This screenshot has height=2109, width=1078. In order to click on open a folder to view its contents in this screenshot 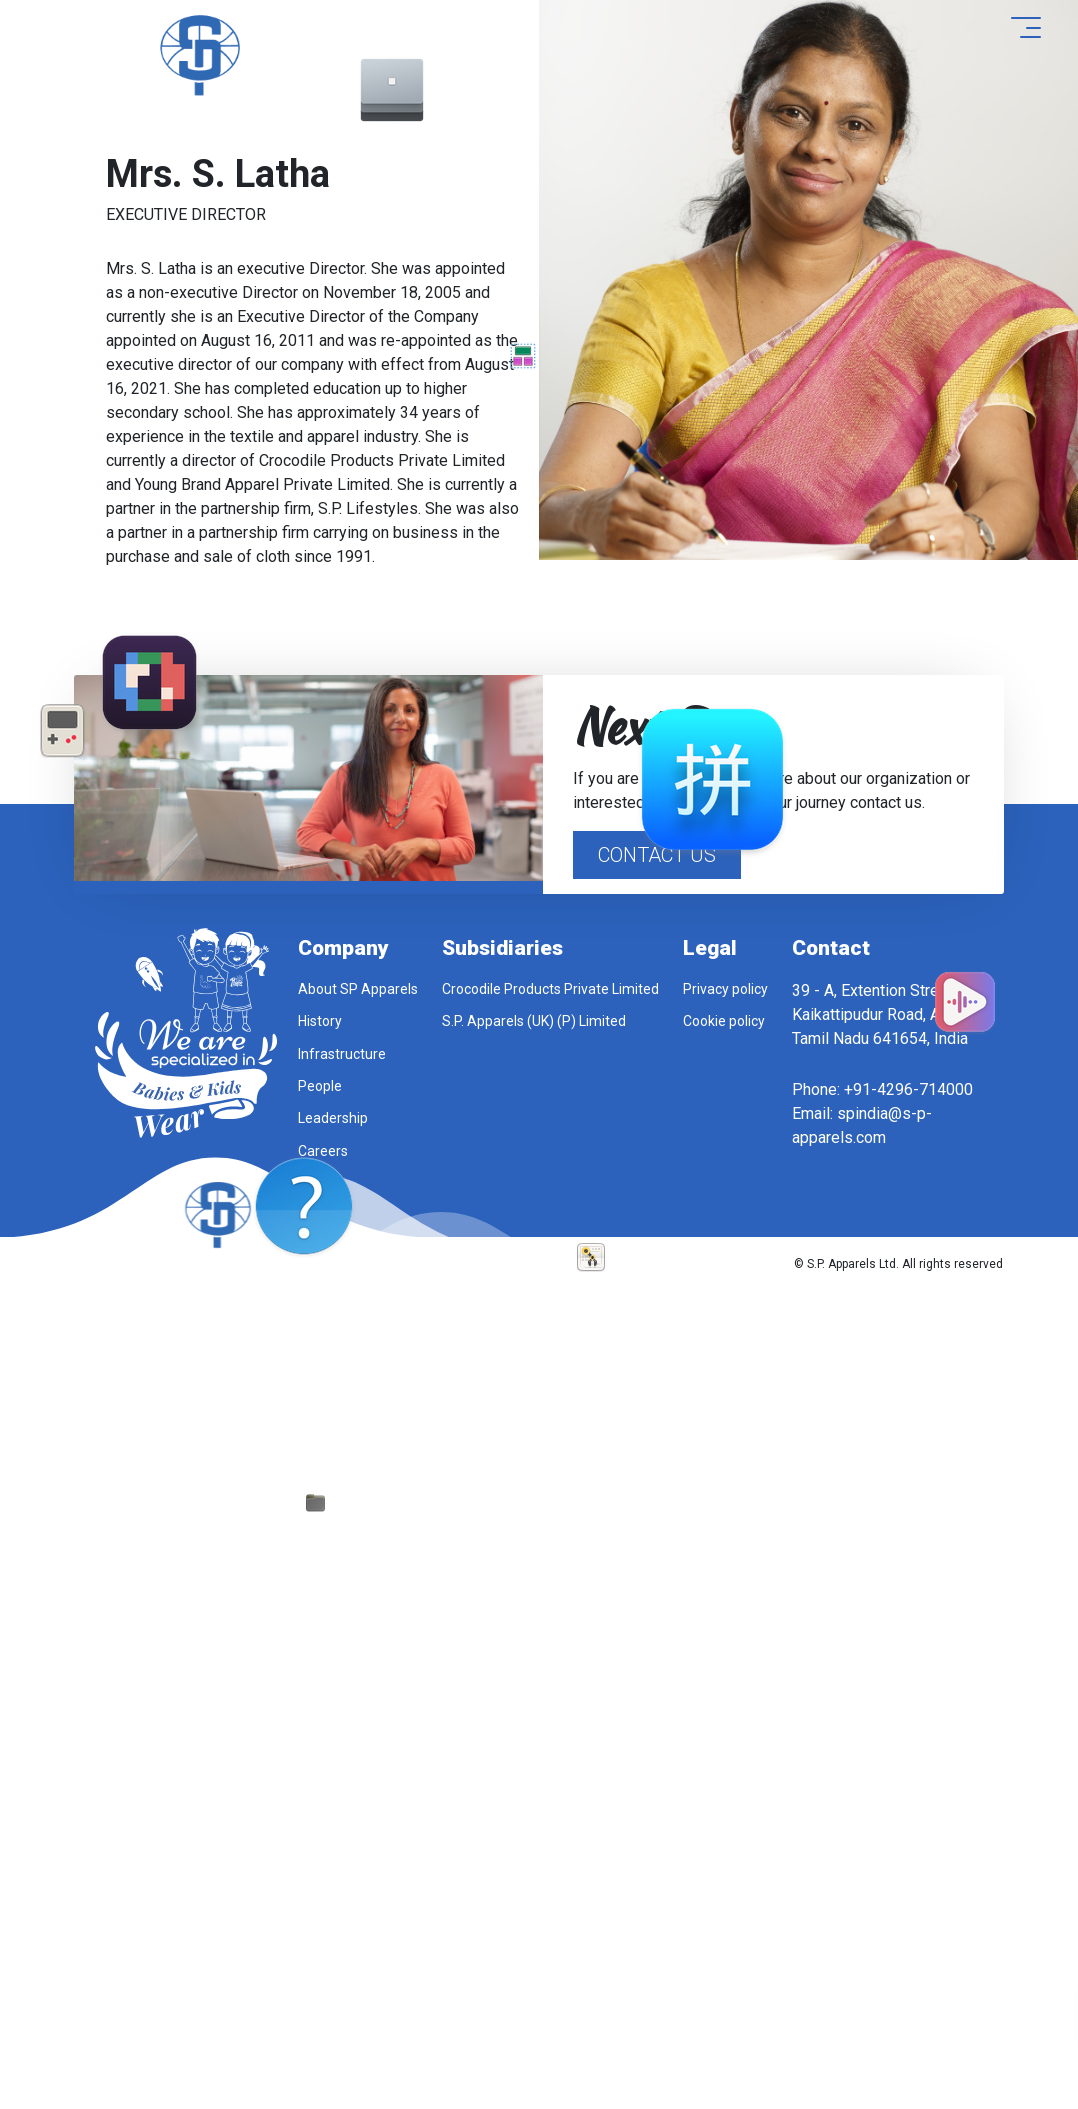, I will do `click(315, 1502)`.